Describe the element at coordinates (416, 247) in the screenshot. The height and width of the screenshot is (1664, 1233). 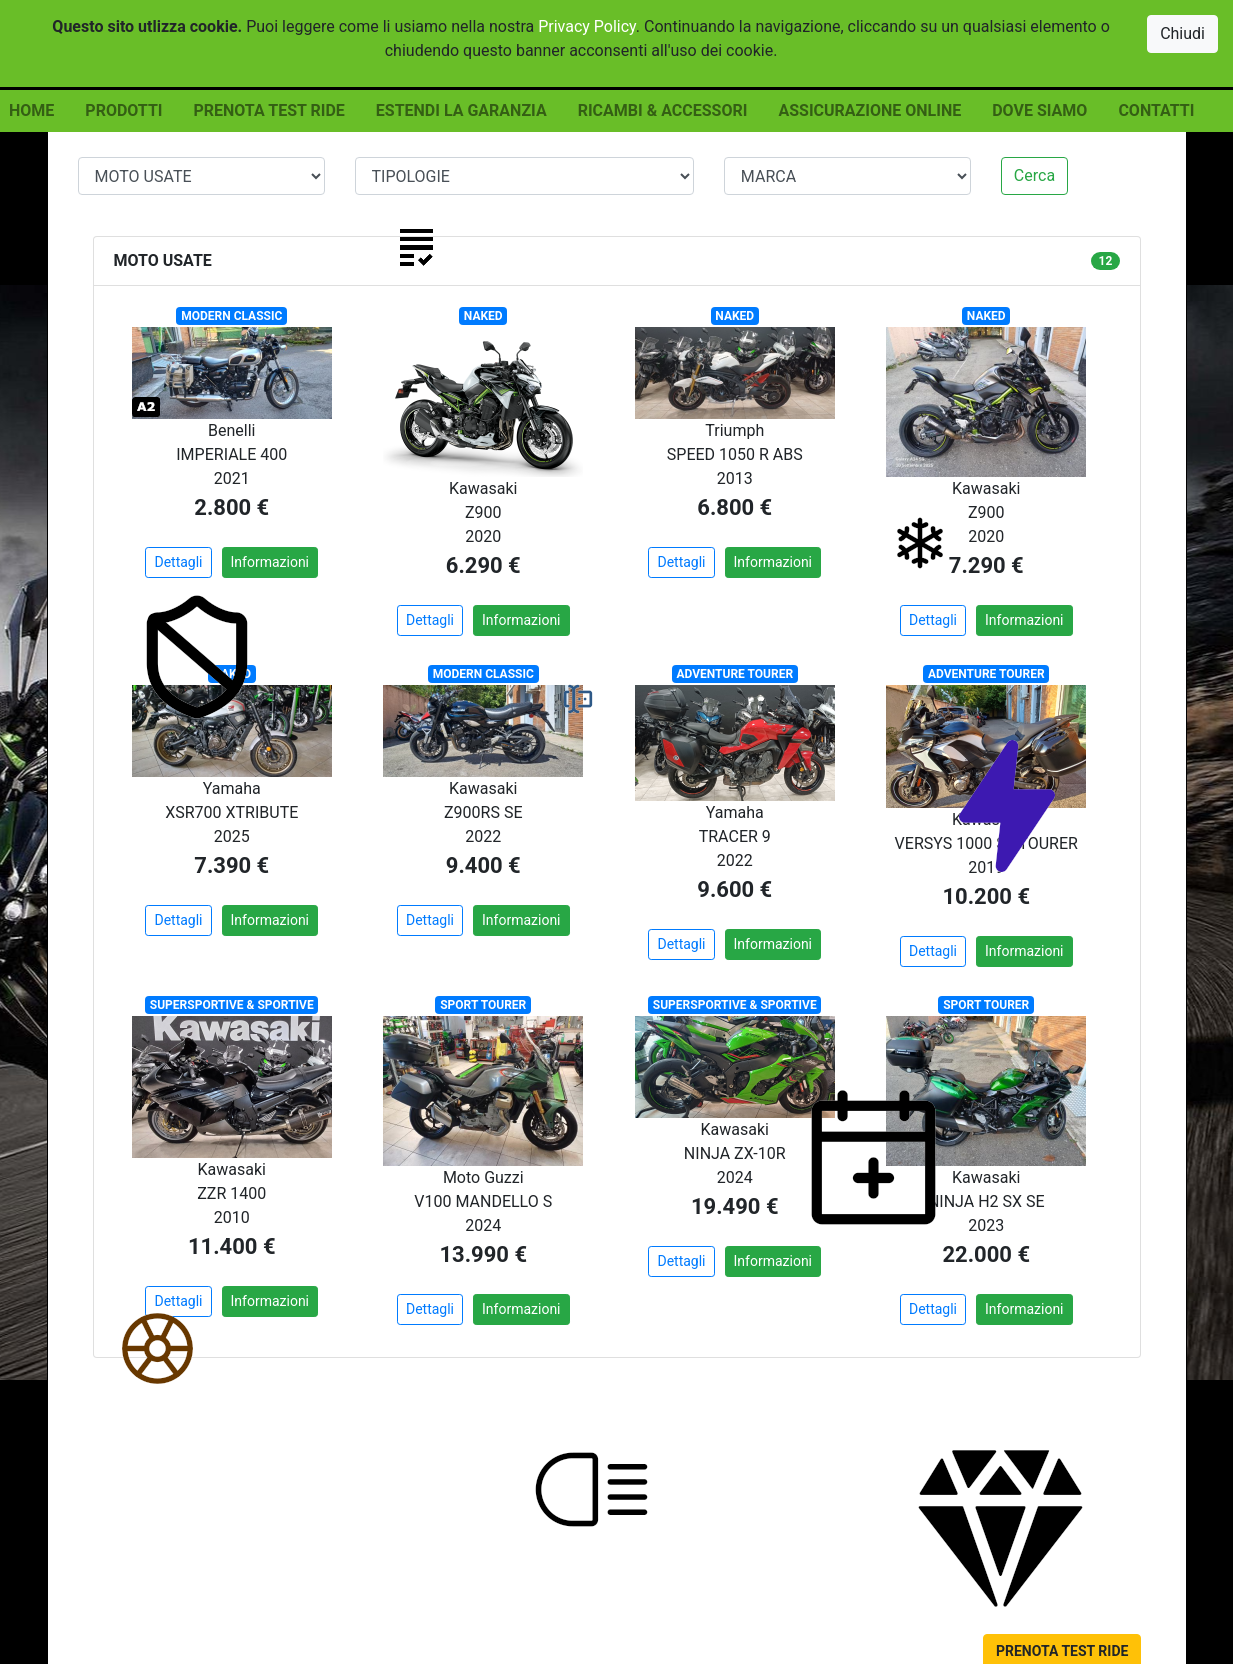
I see `view grading or assessment results` at that location.